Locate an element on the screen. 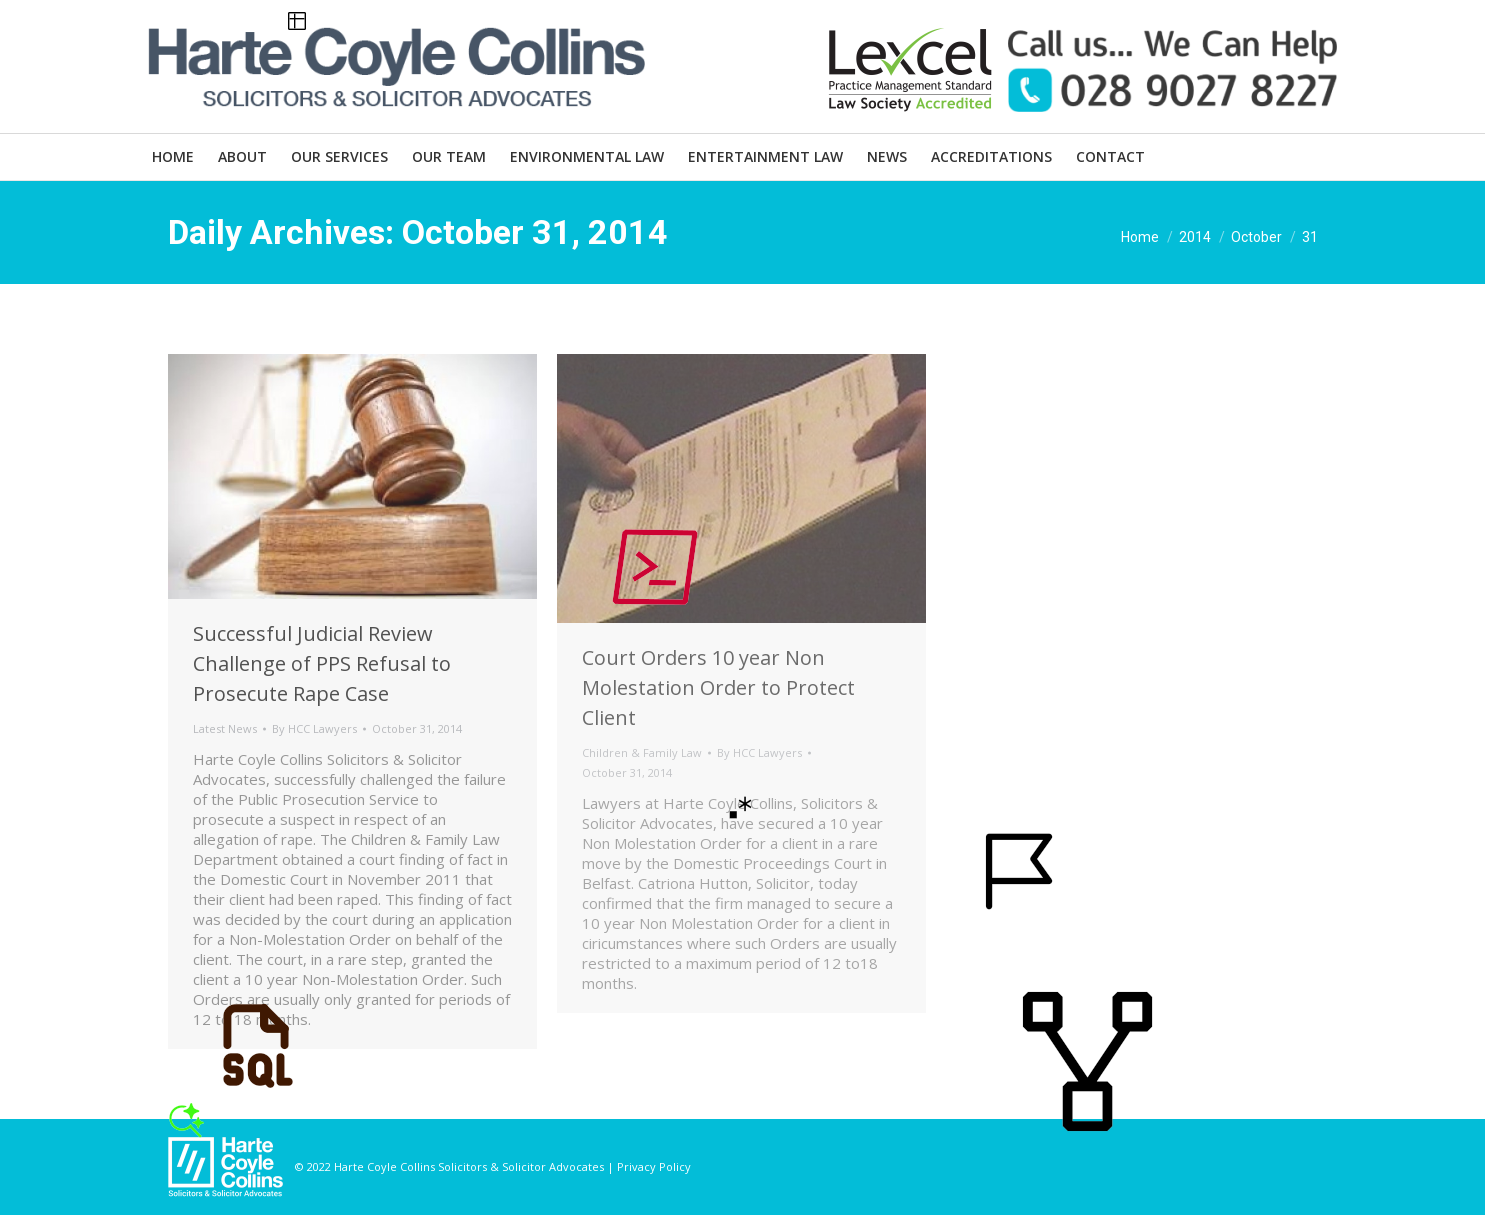 The image size is (1485, 1215). indicates a SQL database file is located at coordinates (256, 1045).